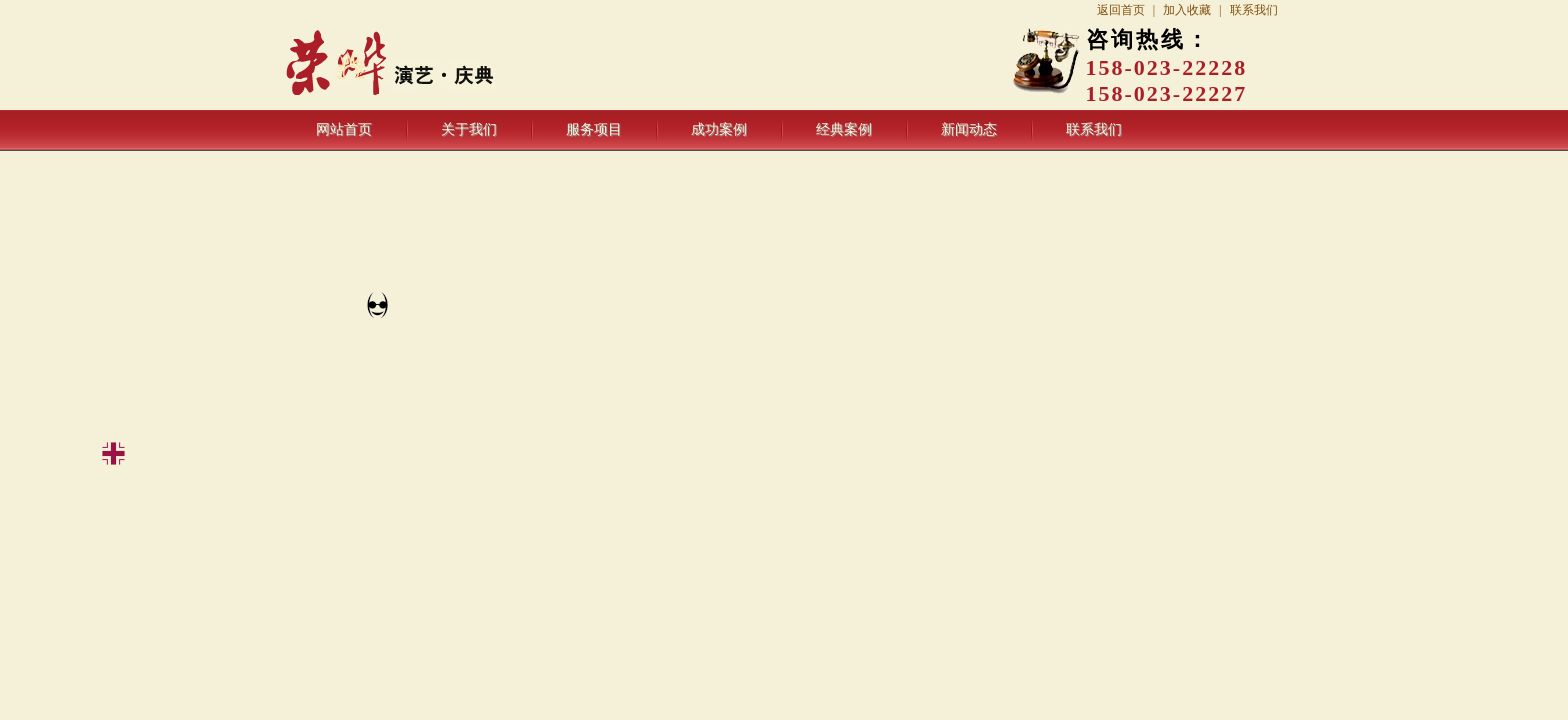 Image resolution: width=1568 pixels, height=720 pixels. What do you see at coordinates (351, 65) in the screenshot?
I see `indicates final form or ultimate upgrade in a game` at bounding box center [351, 65].